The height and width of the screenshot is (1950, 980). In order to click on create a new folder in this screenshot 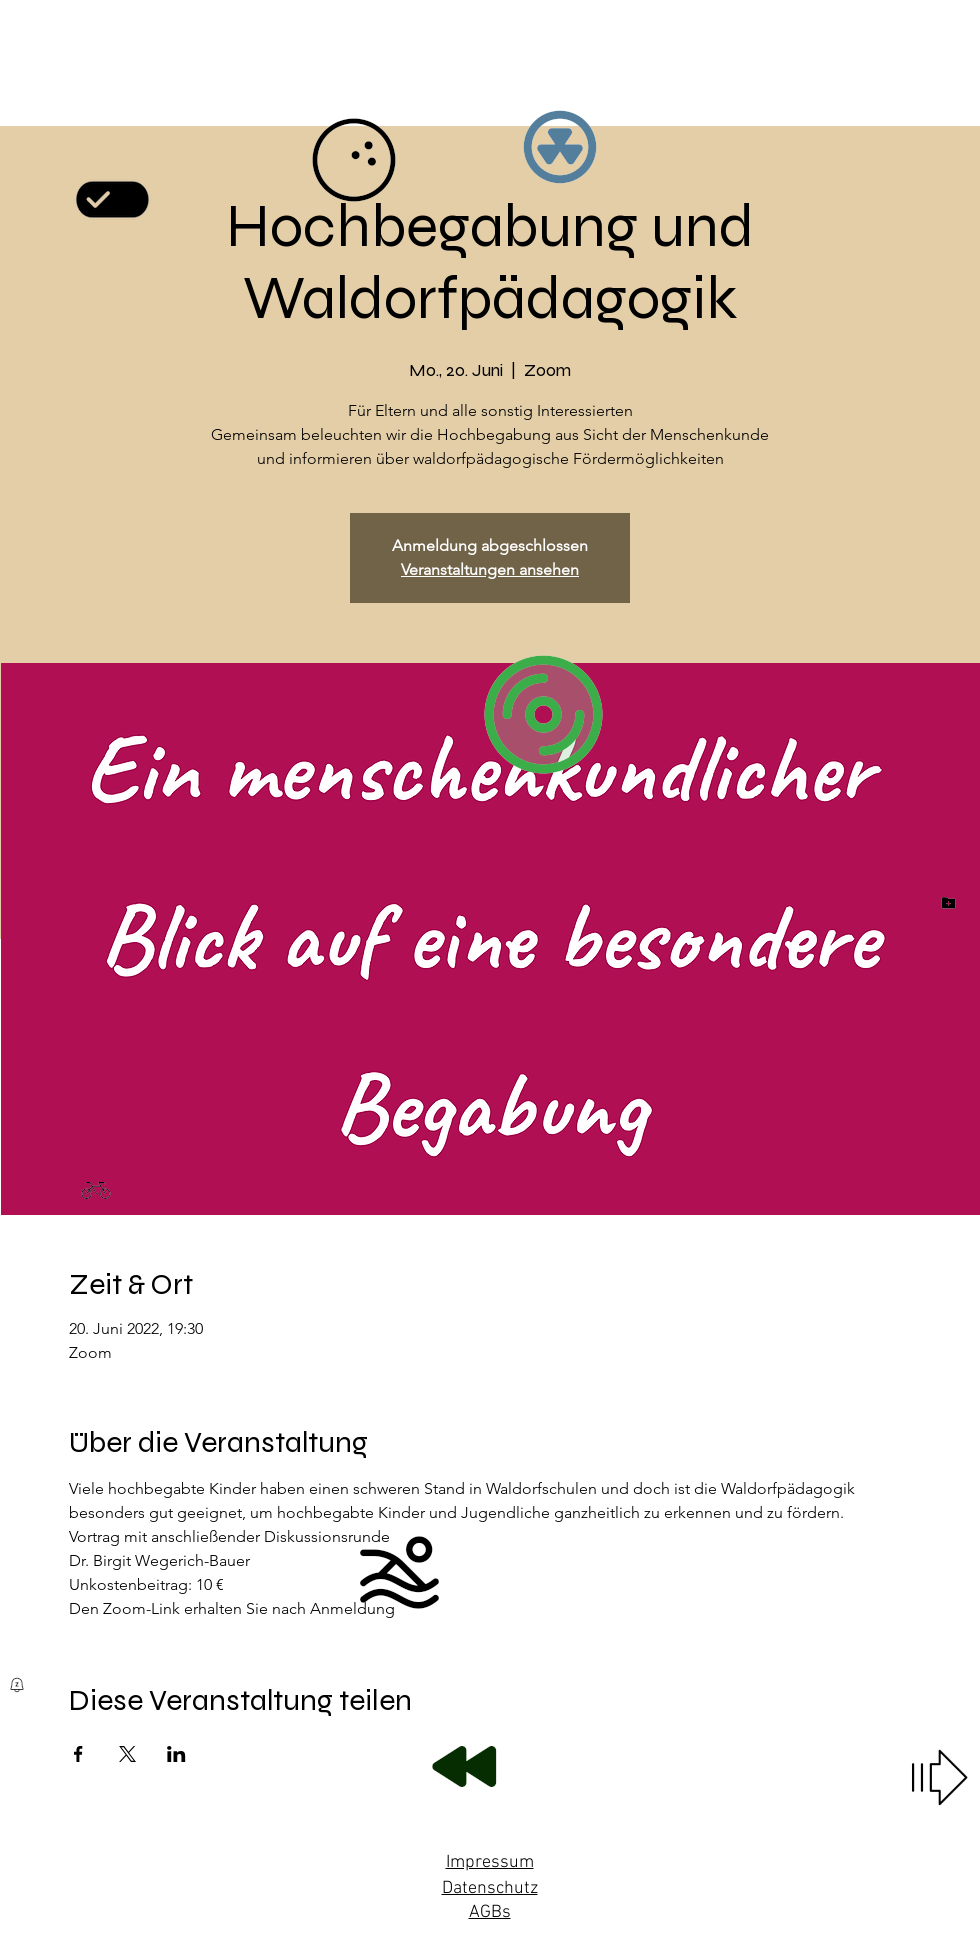, I will do `click(948, 902)`.